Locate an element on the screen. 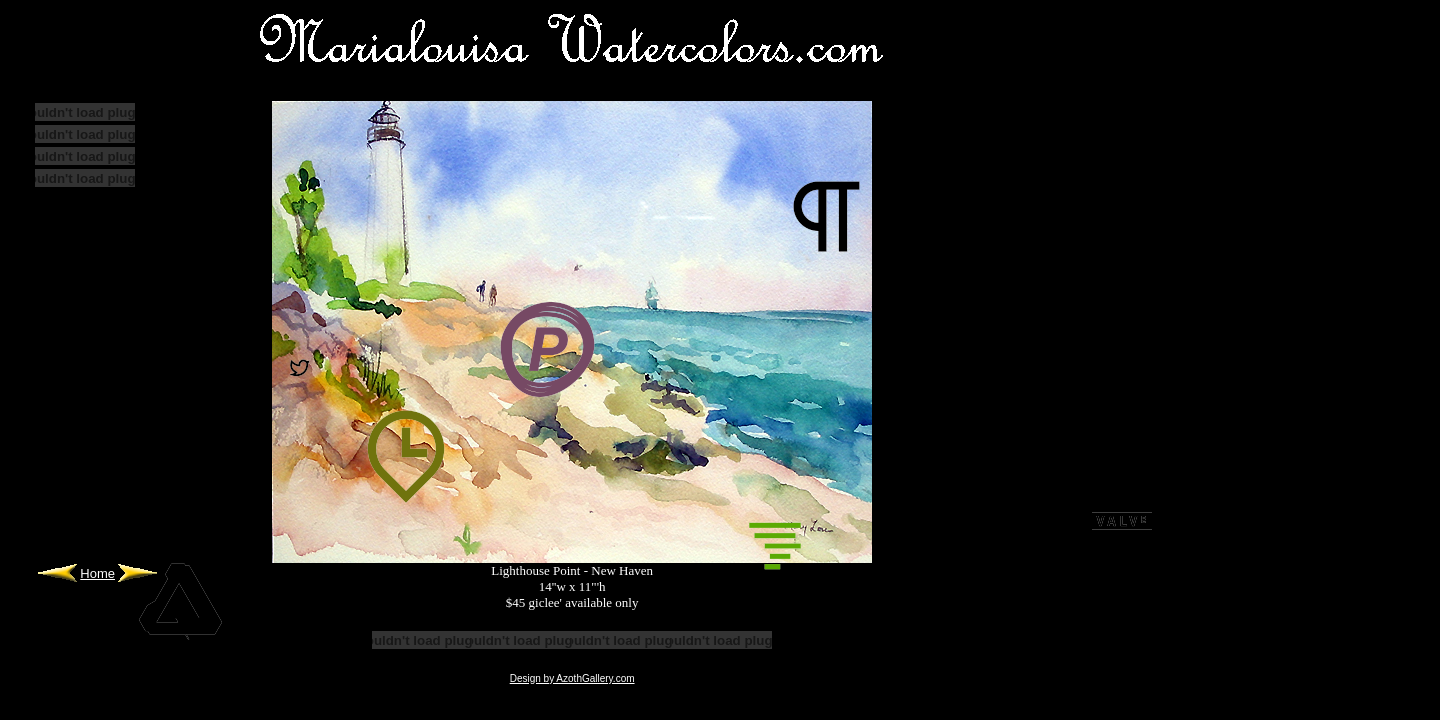  open twitter is located at coordinates (300, 368).